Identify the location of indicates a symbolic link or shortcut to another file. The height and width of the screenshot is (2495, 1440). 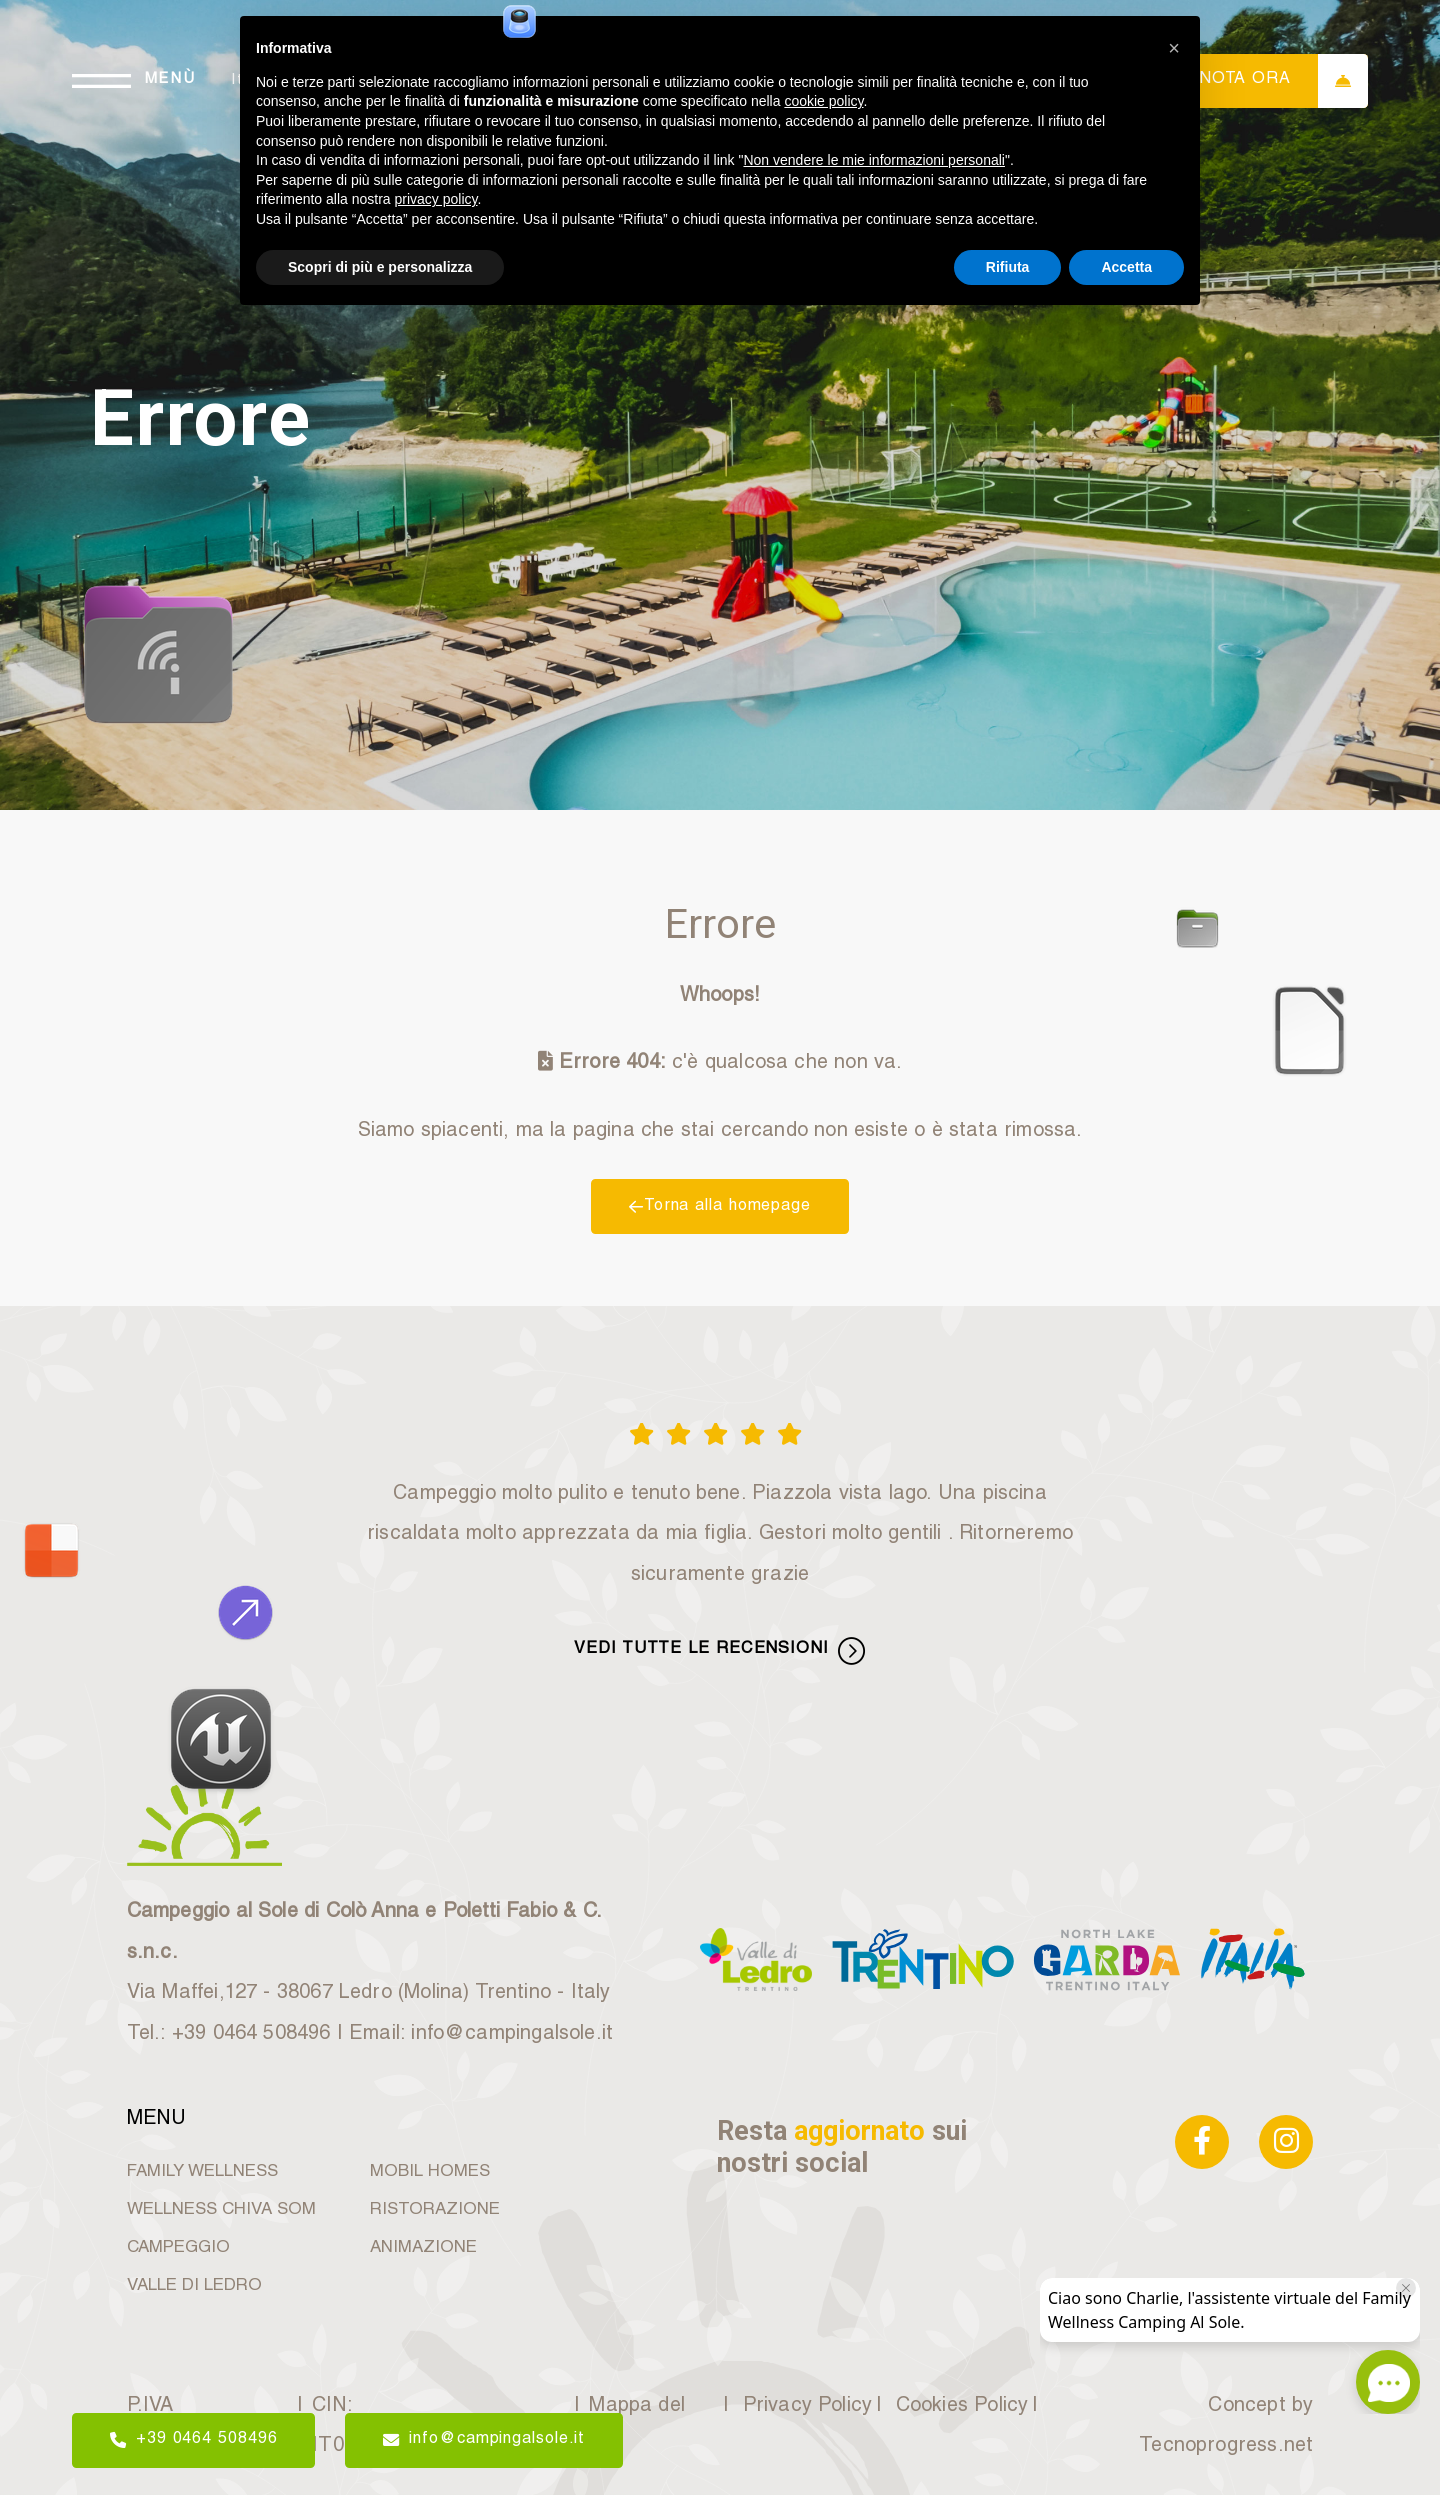
(245, 1612).